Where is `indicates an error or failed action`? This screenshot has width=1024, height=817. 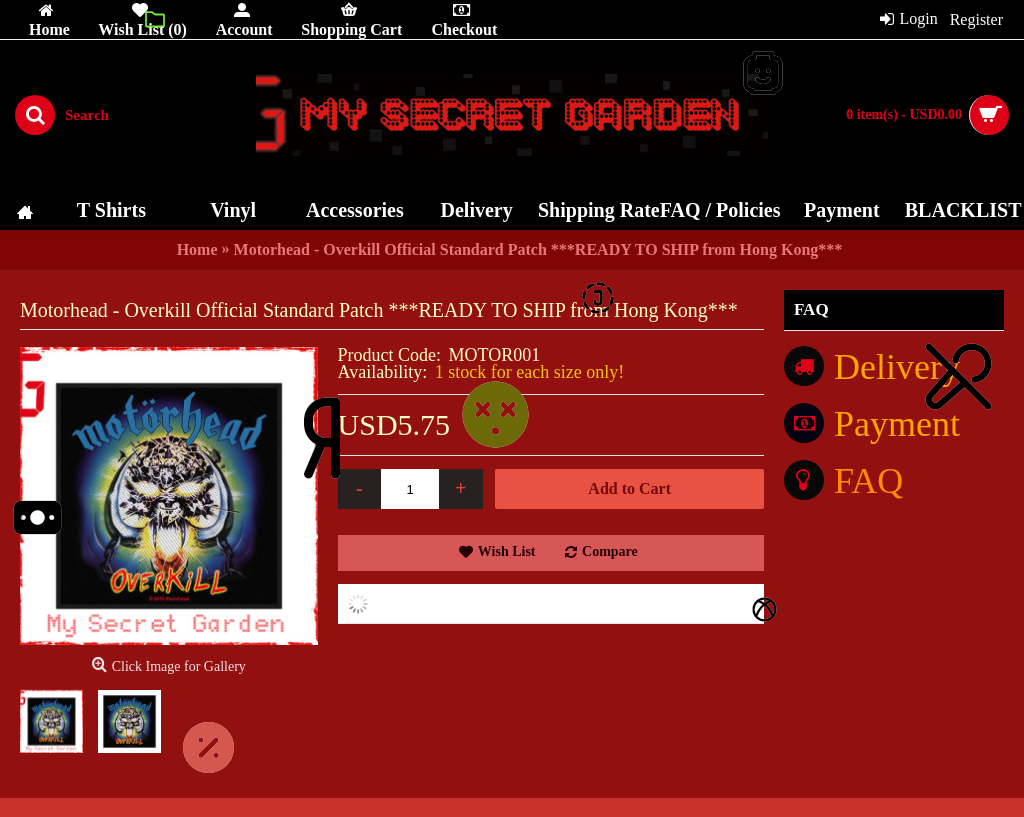 indicates an error or failed action is located at coordinates (495, 414).